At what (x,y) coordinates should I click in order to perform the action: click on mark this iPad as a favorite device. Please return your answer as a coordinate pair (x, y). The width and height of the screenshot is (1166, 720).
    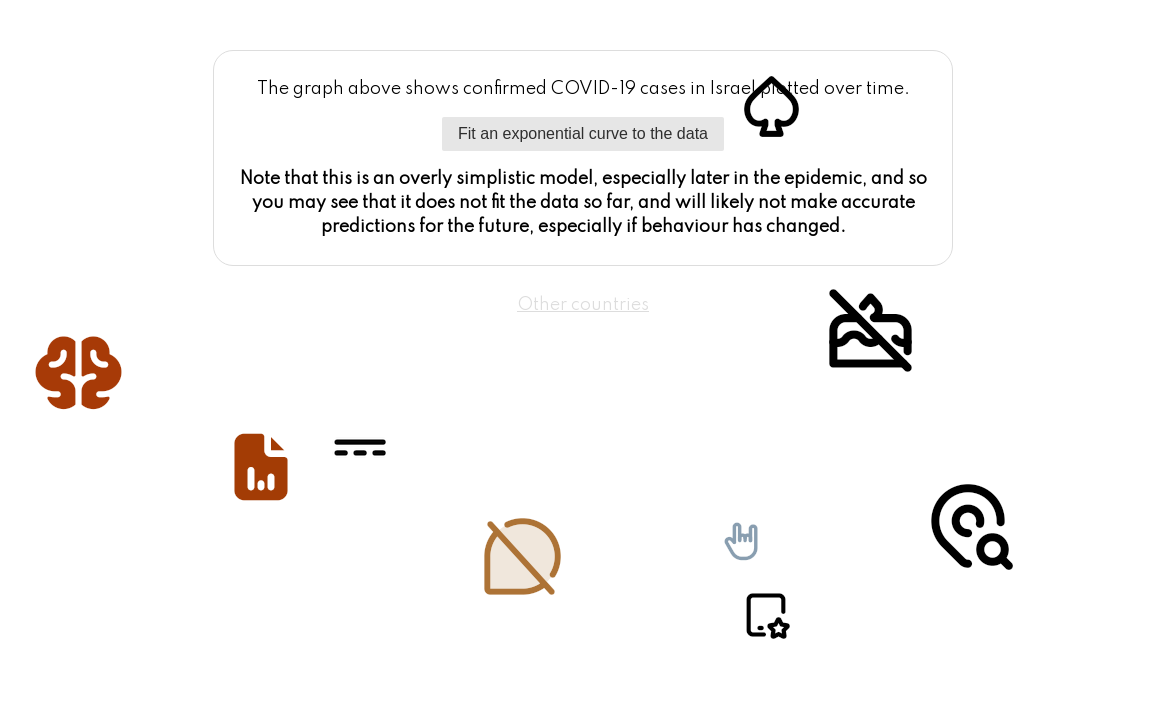
    Looking at the image, I should click on (766, 615).